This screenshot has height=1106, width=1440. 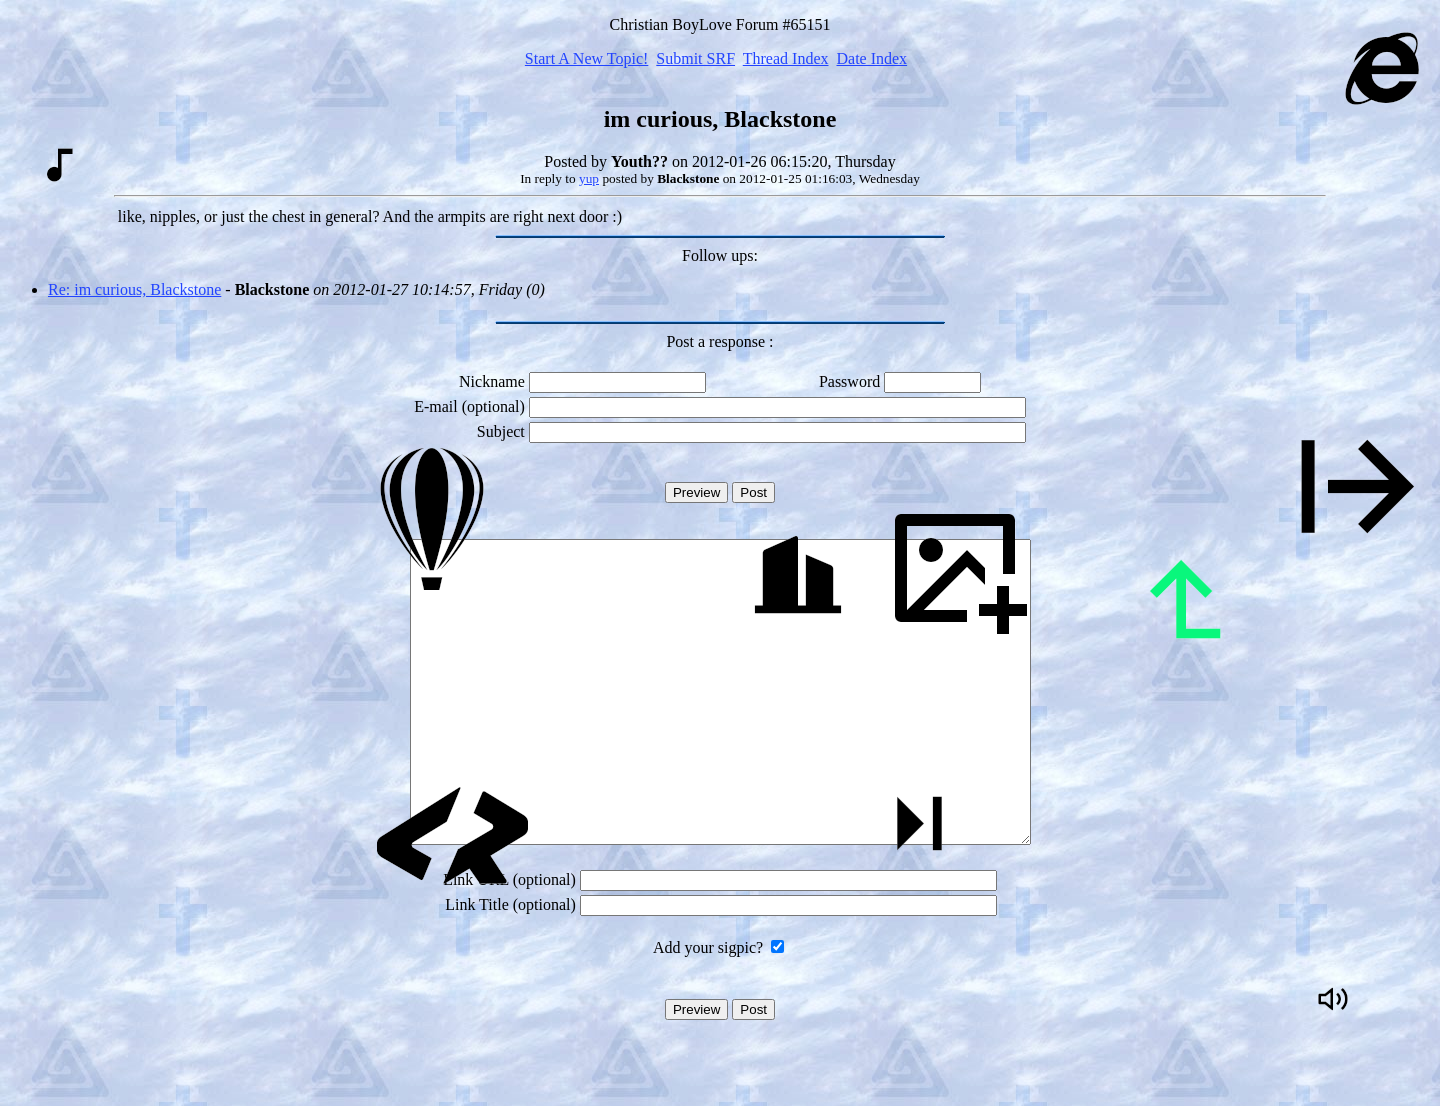 I want to click on expand panel to the right, so click(x=1354, y=486).